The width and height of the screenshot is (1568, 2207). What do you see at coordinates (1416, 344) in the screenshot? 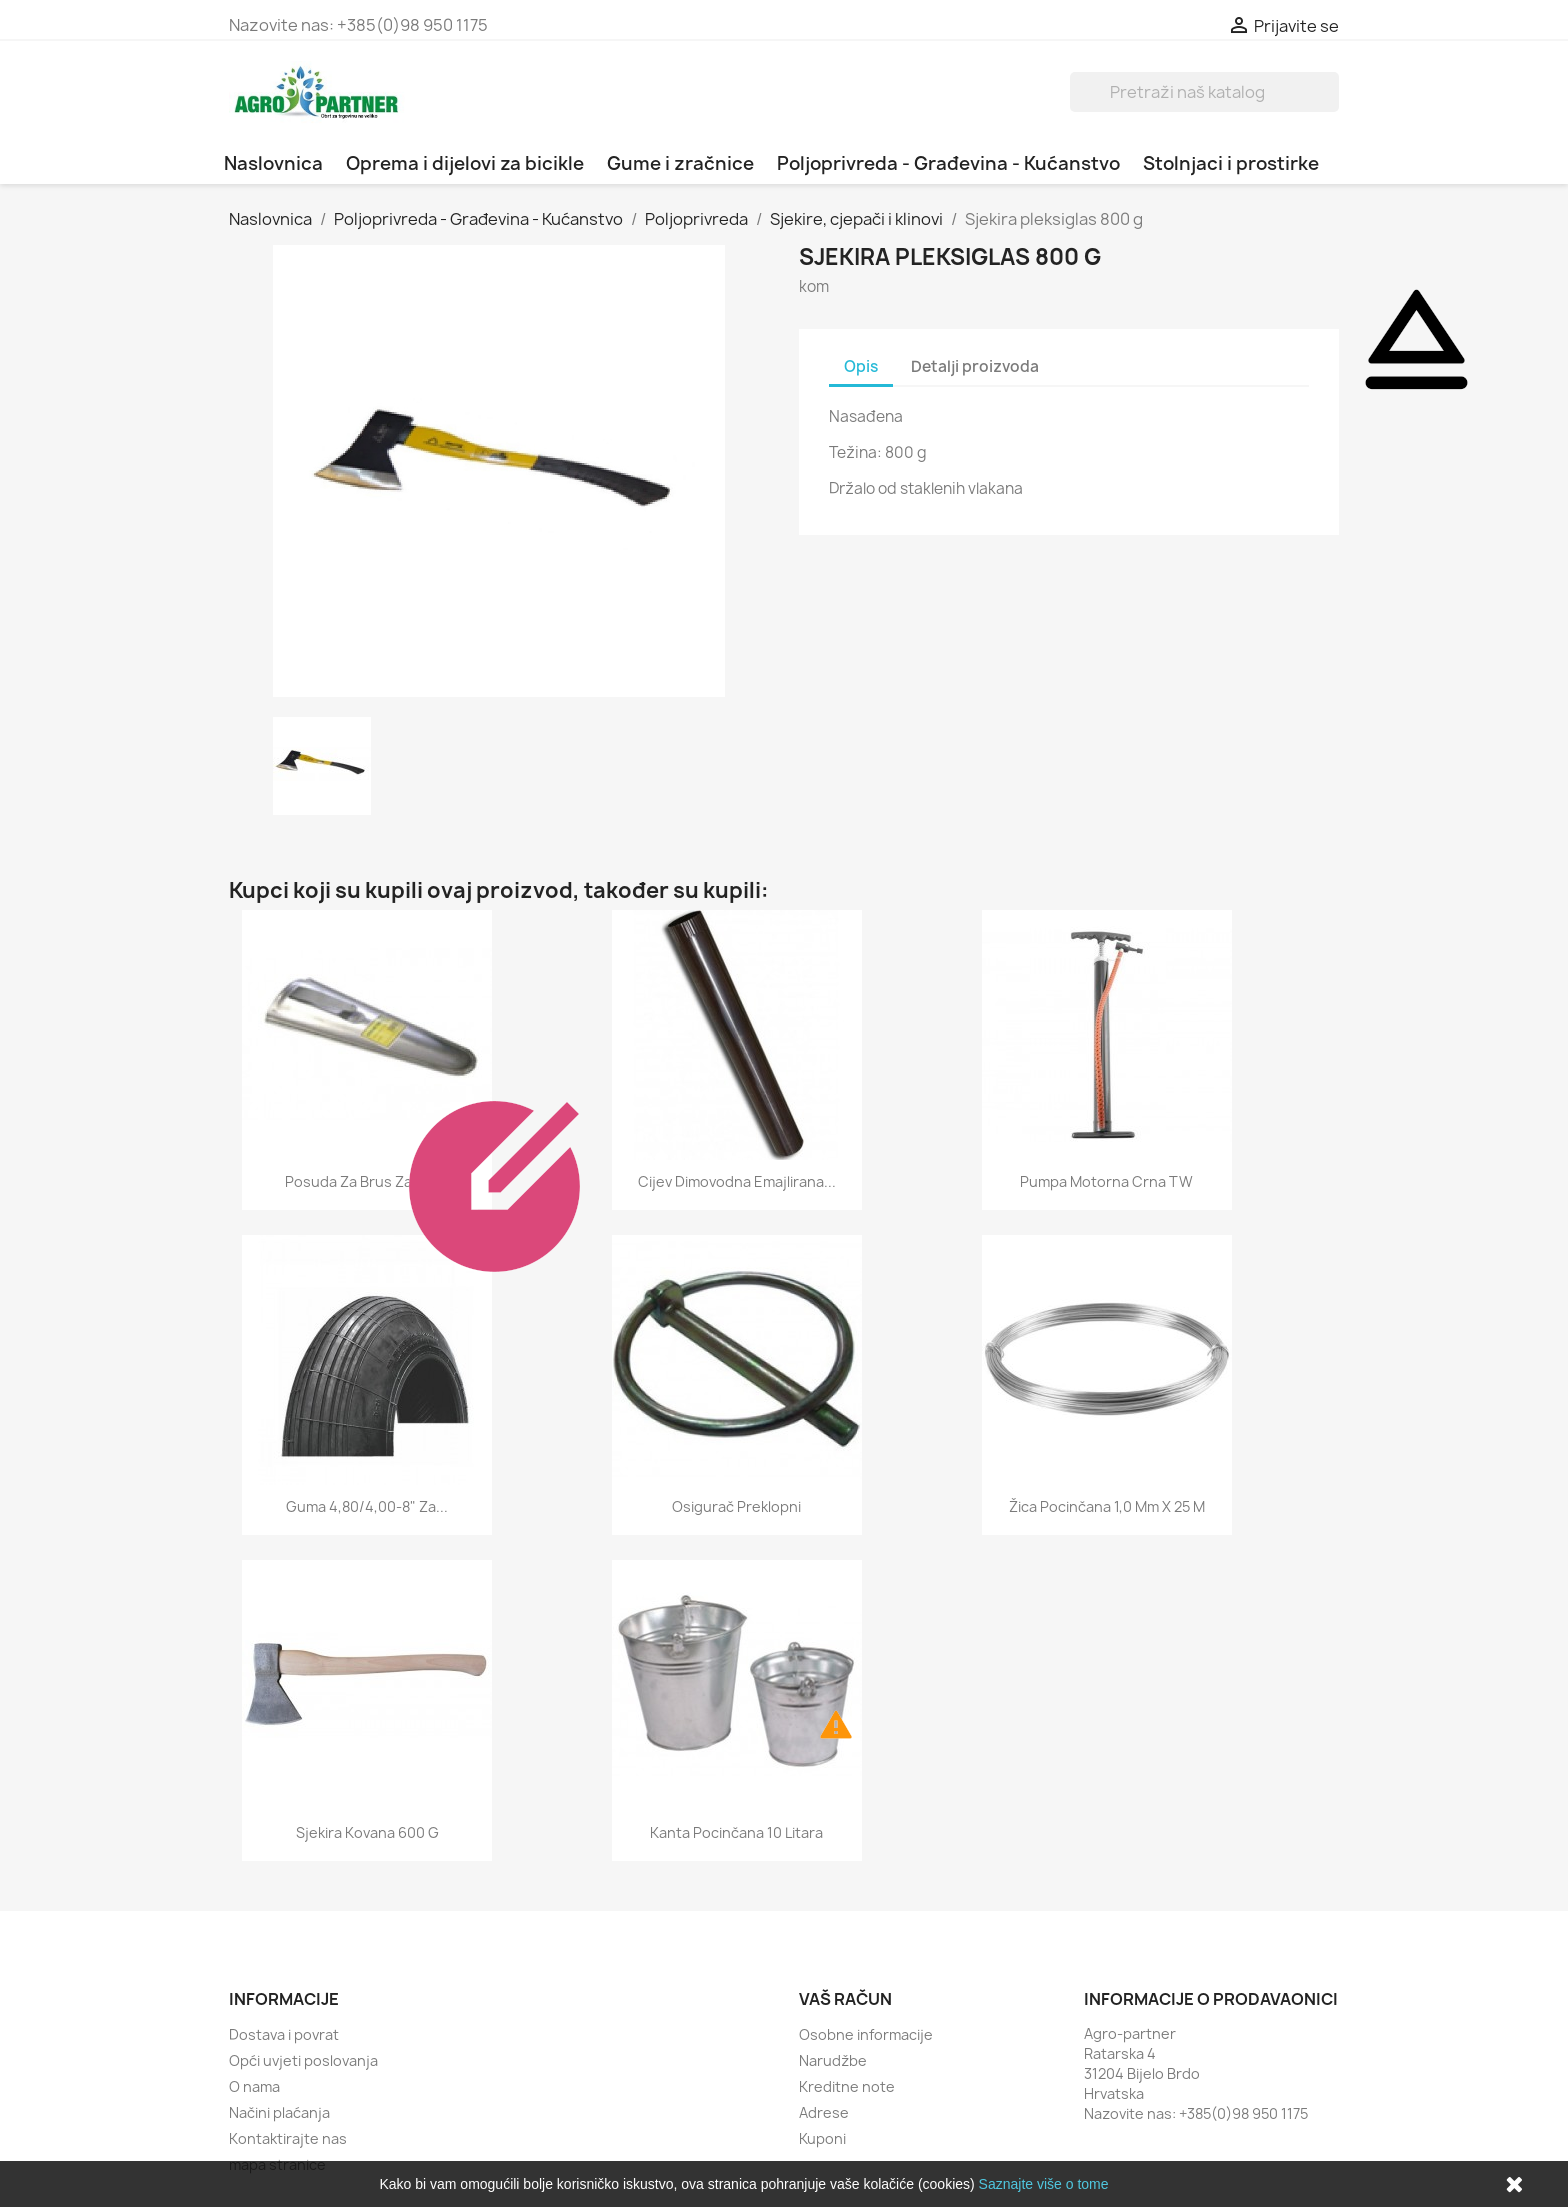
I see `eject media or disc` at bounding box center [1416, 344].